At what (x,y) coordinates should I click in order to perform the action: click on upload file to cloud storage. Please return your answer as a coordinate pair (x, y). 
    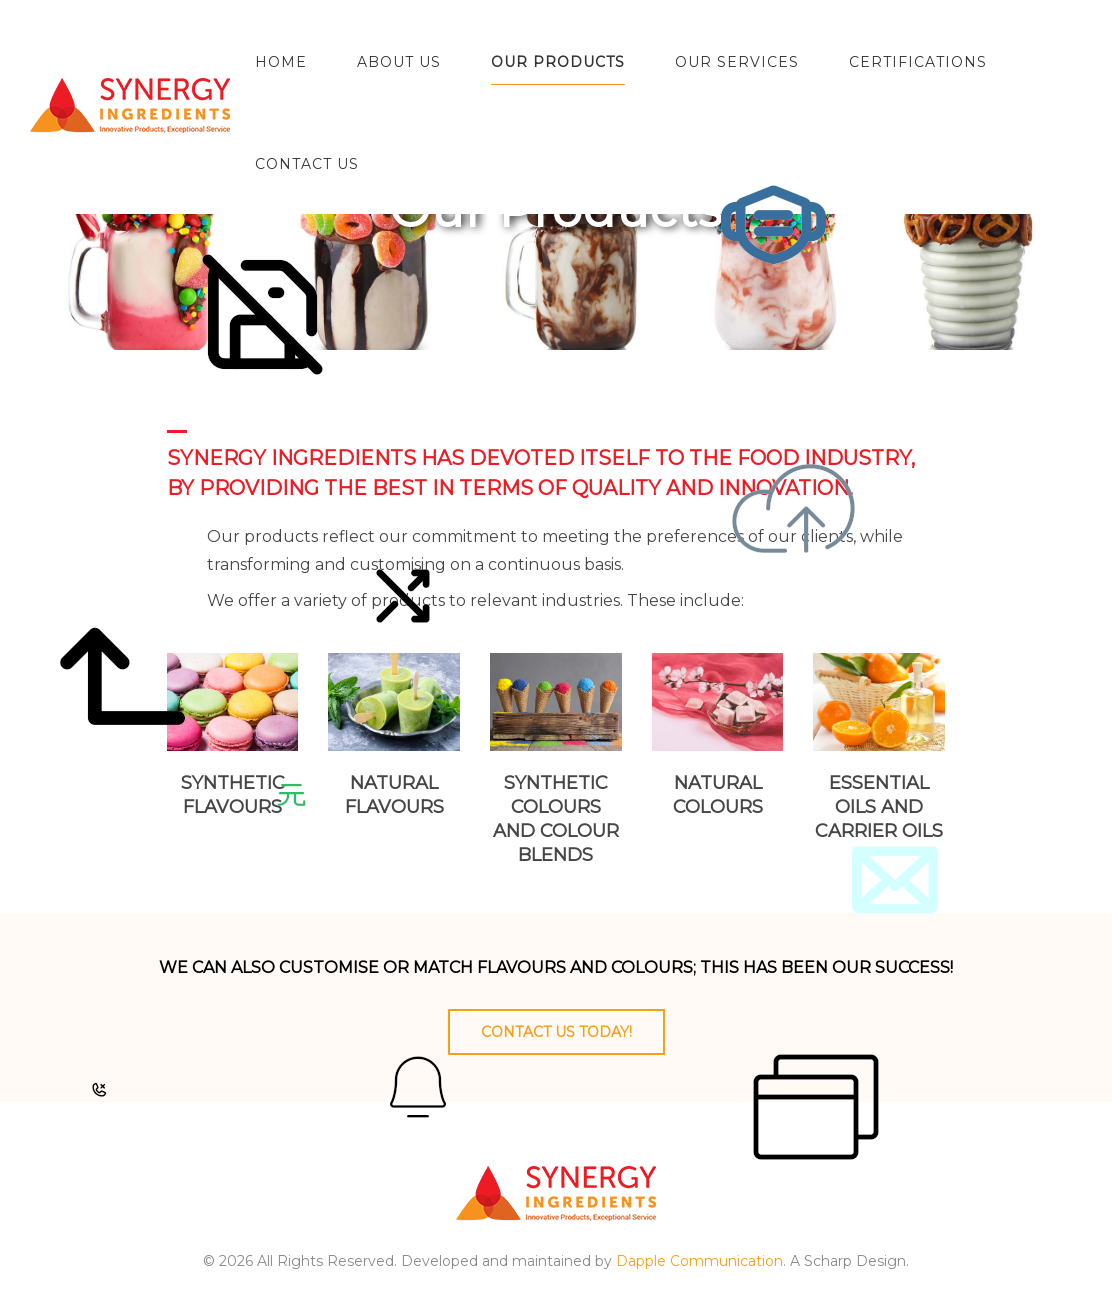
    Looking at the image, I should click on (793, 508).